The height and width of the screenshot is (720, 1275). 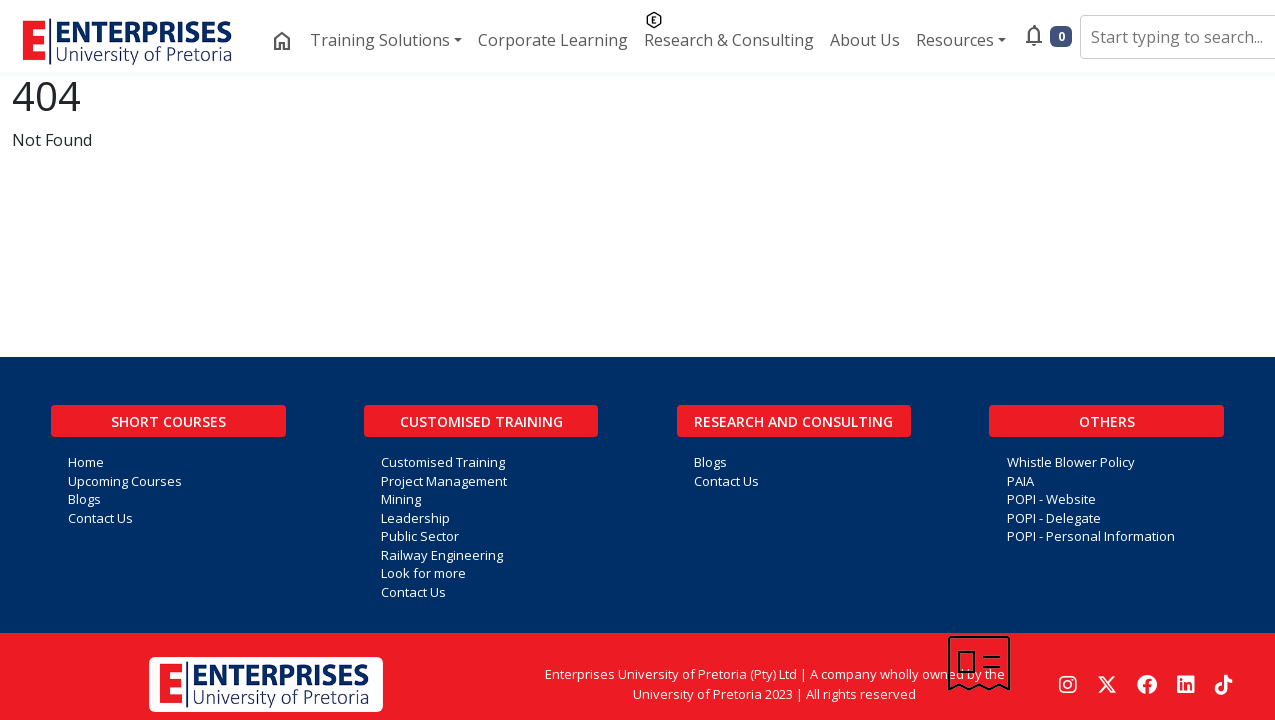 What do you see at coordinates (654, 20) in the screenshot?
I see `app icon or logo featuring the letter E` at bounding box center [654, 20].